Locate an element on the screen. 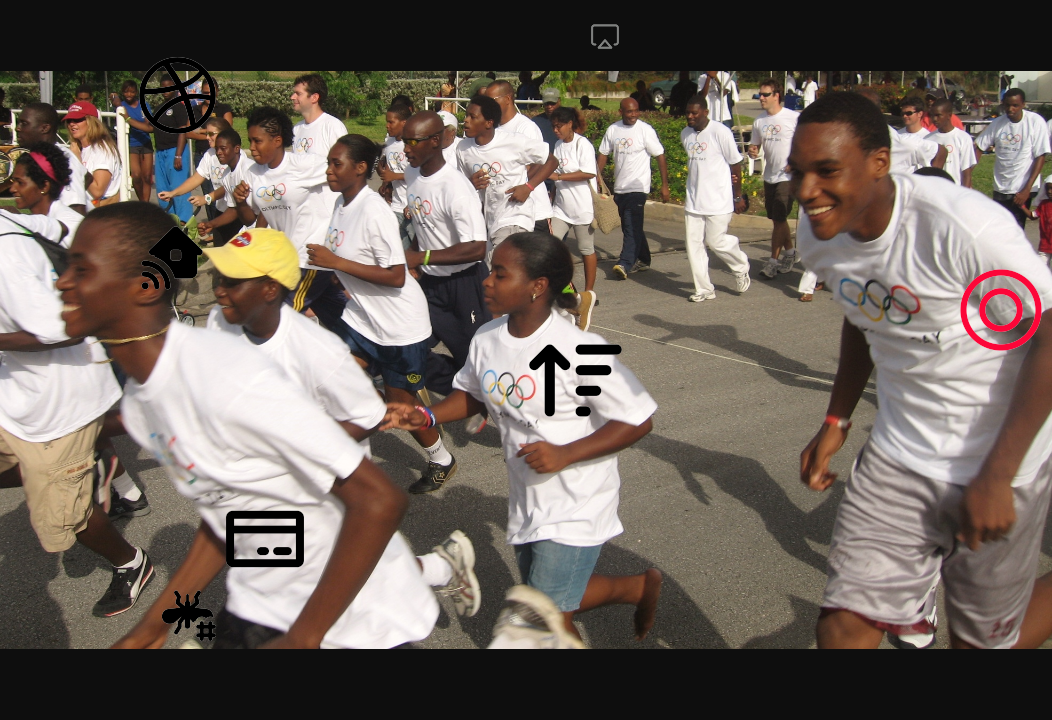 The image size is (1052, 720). access smart home controls is located at coordinates (174, 257).